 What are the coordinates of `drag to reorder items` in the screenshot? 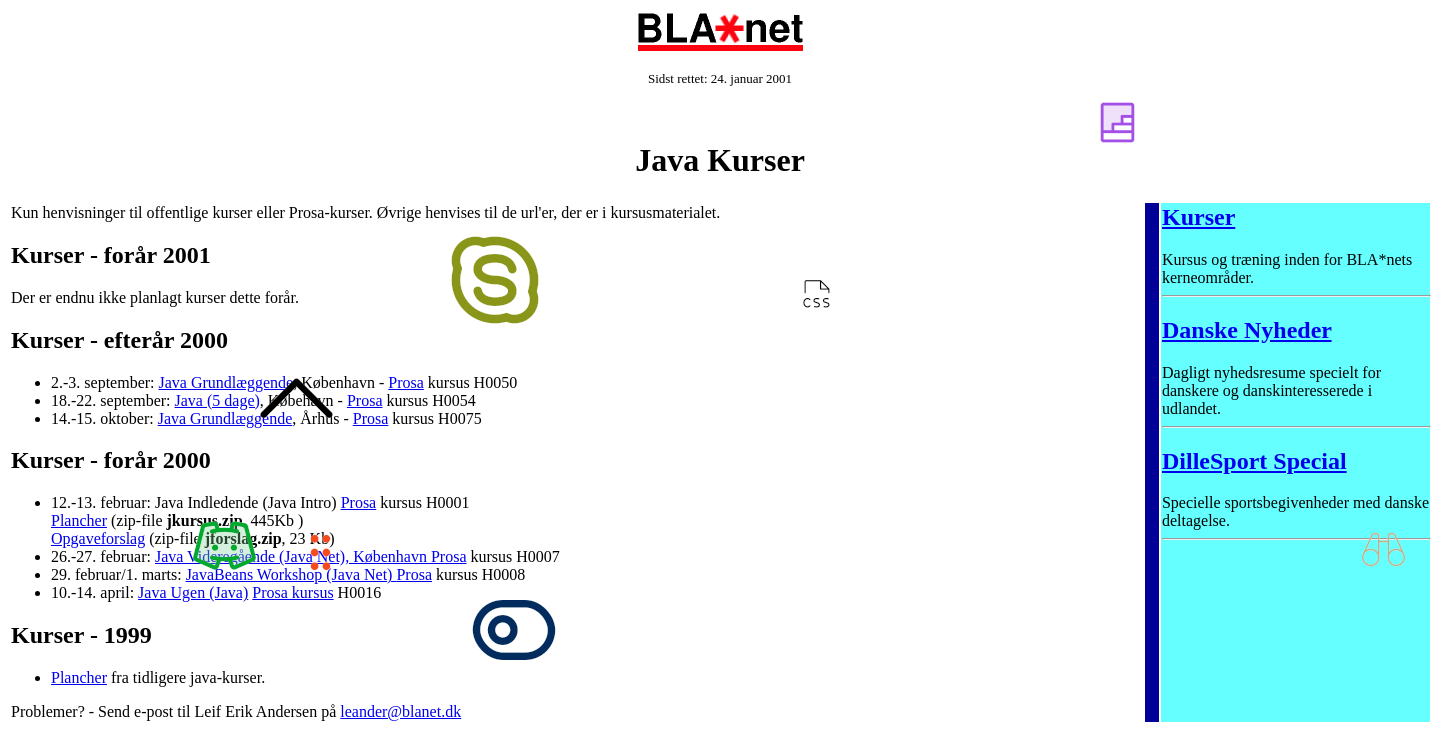 It's located at (320, 552).